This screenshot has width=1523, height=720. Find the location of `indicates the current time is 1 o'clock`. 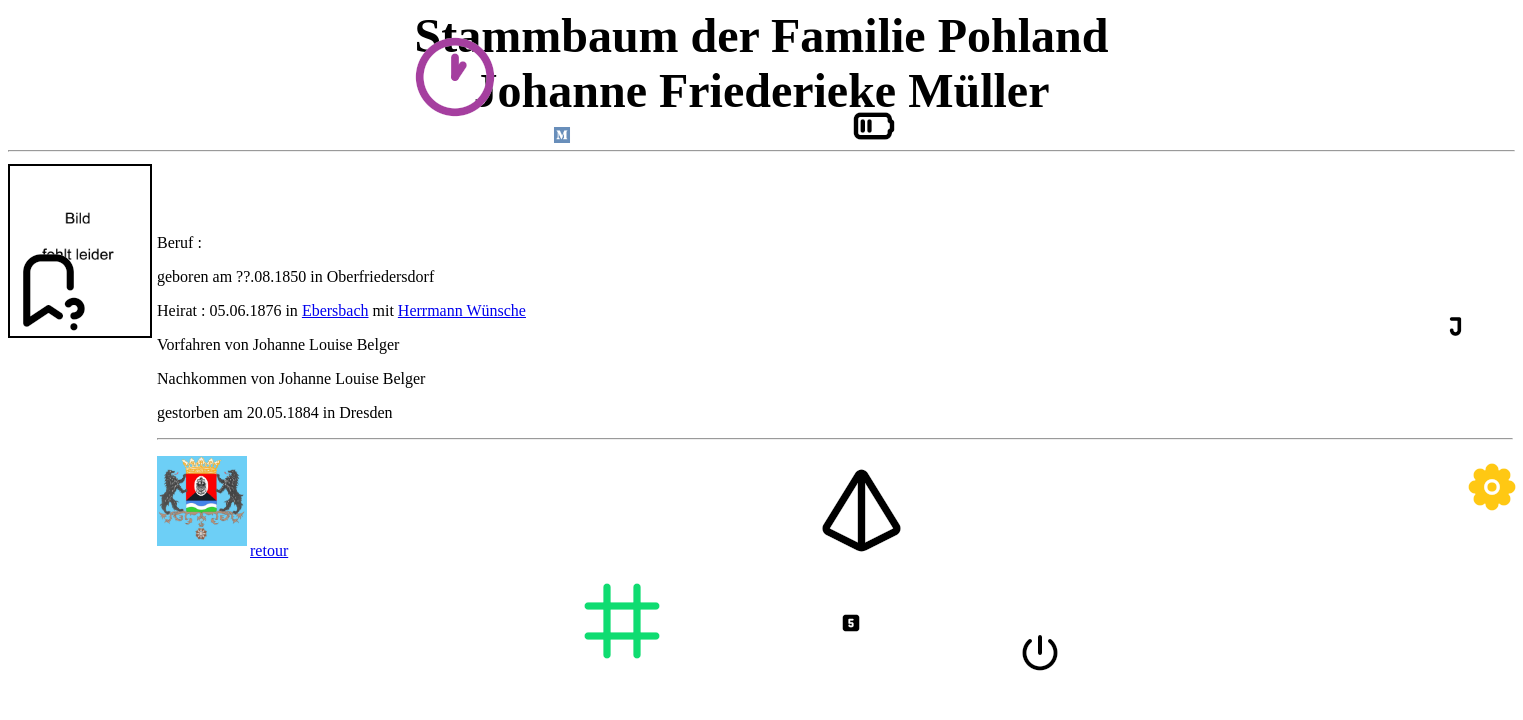

indicates the current time is 1 o'clock is located at coordinates (455, 77).